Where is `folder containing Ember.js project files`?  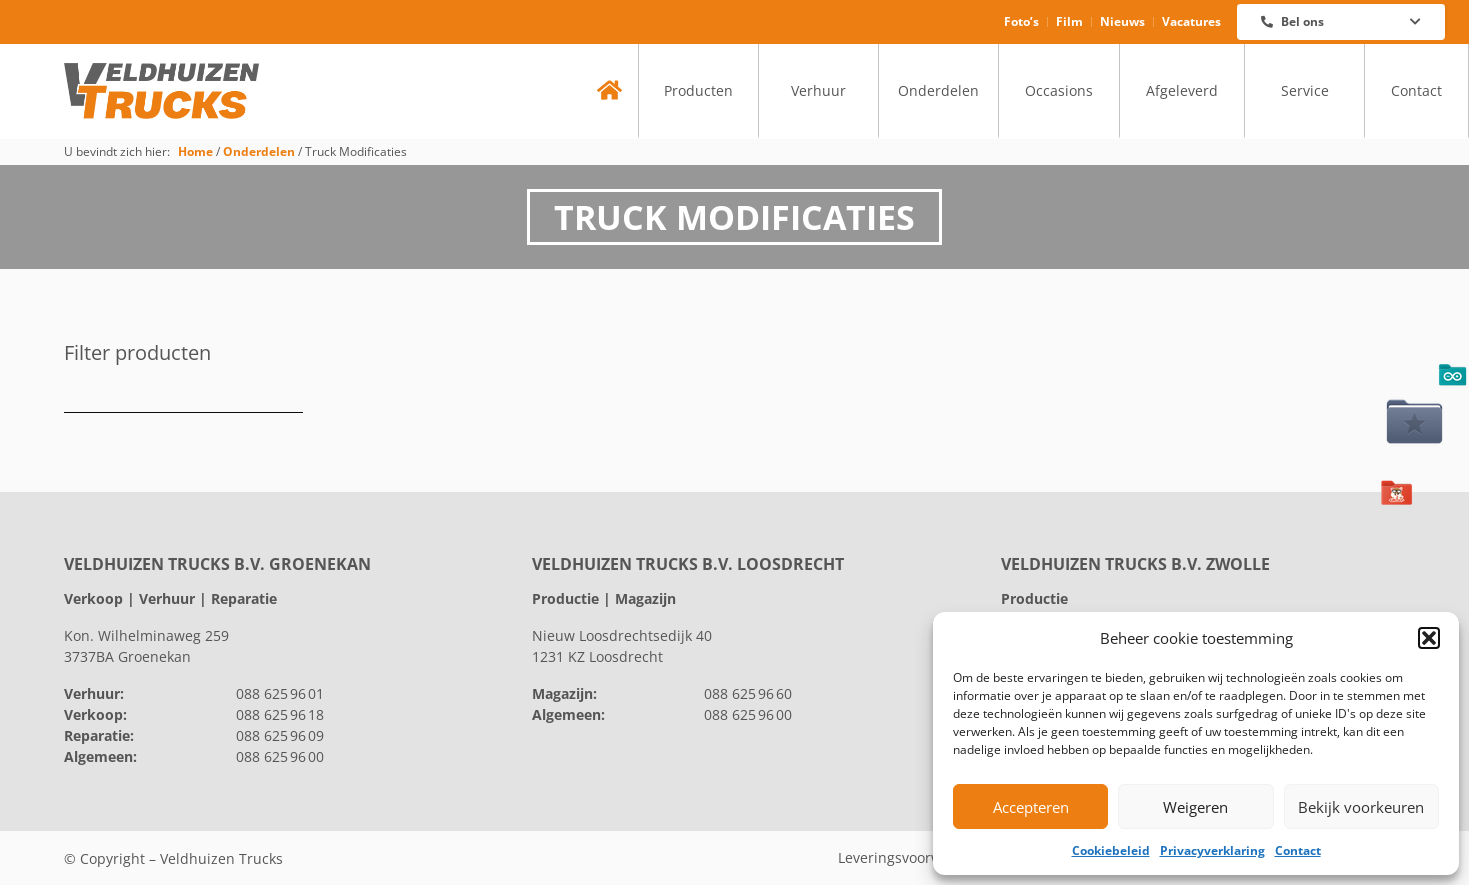
folder containing Ember.js project files is located at coordinates (1396, 493).